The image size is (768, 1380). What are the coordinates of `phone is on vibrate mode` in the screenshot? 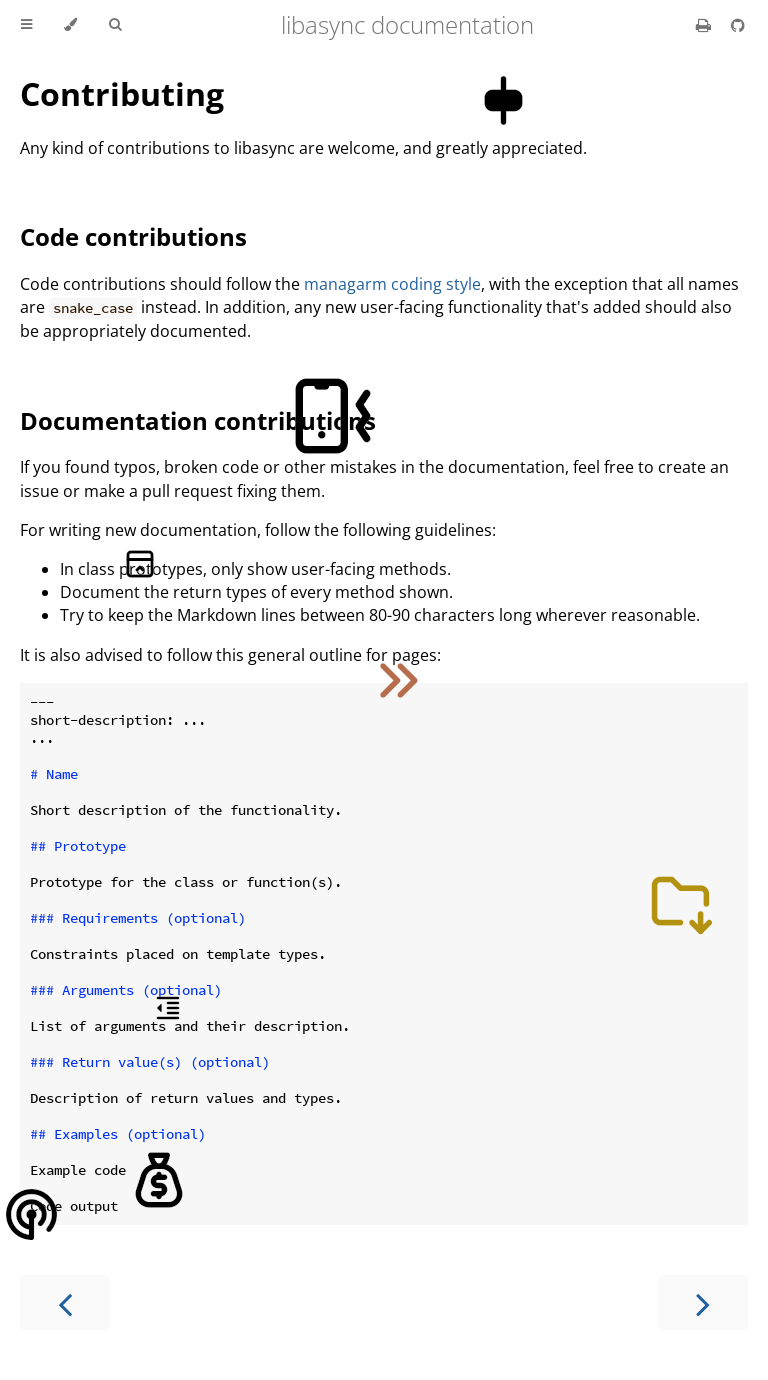 It's located at (333, 416).